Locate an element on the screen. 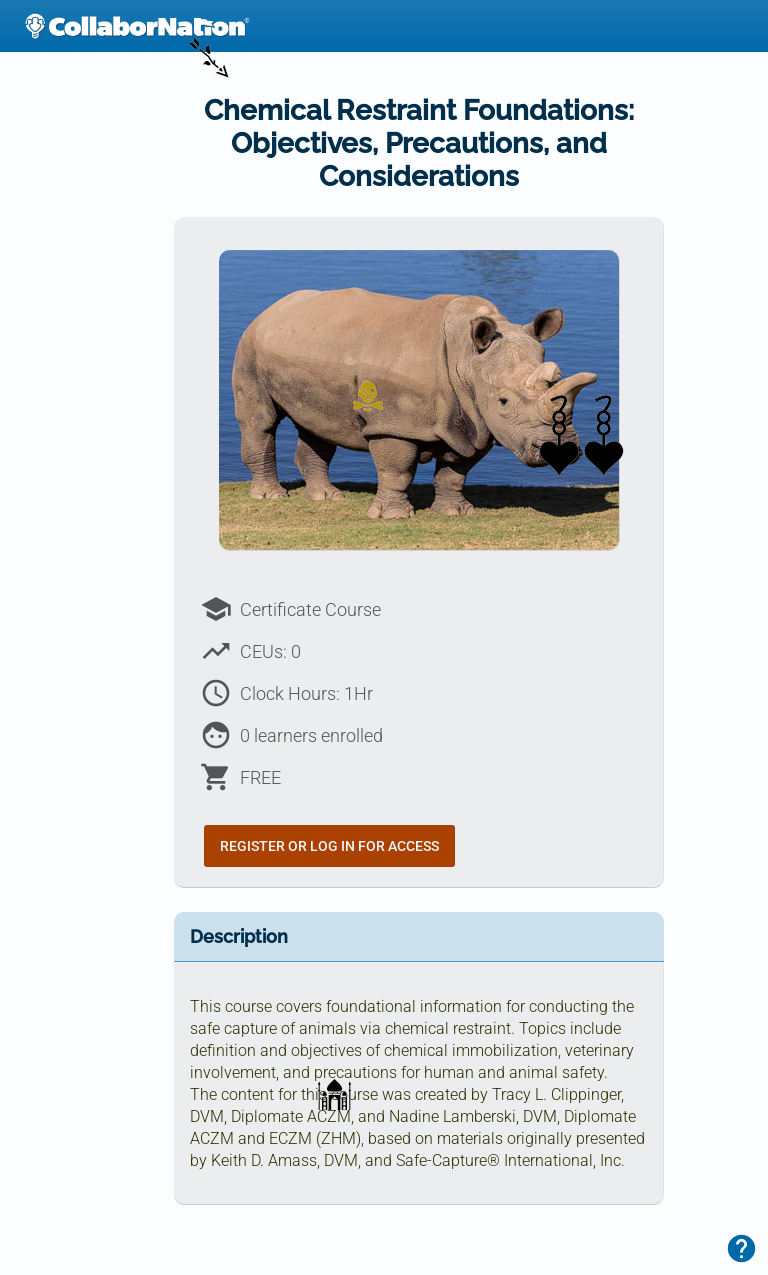 The width and height of the screenshot is (768, 1275). browse heart-shaped earrings in jewelry collection is located at coordinates (581, 435).